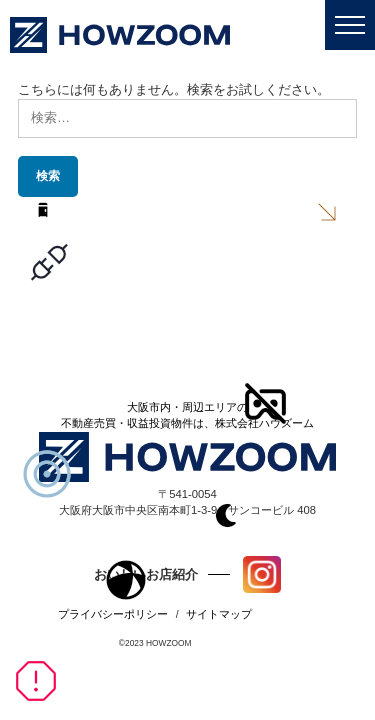  I want to click on indicates a warning or critical alert, so click(36, 681).